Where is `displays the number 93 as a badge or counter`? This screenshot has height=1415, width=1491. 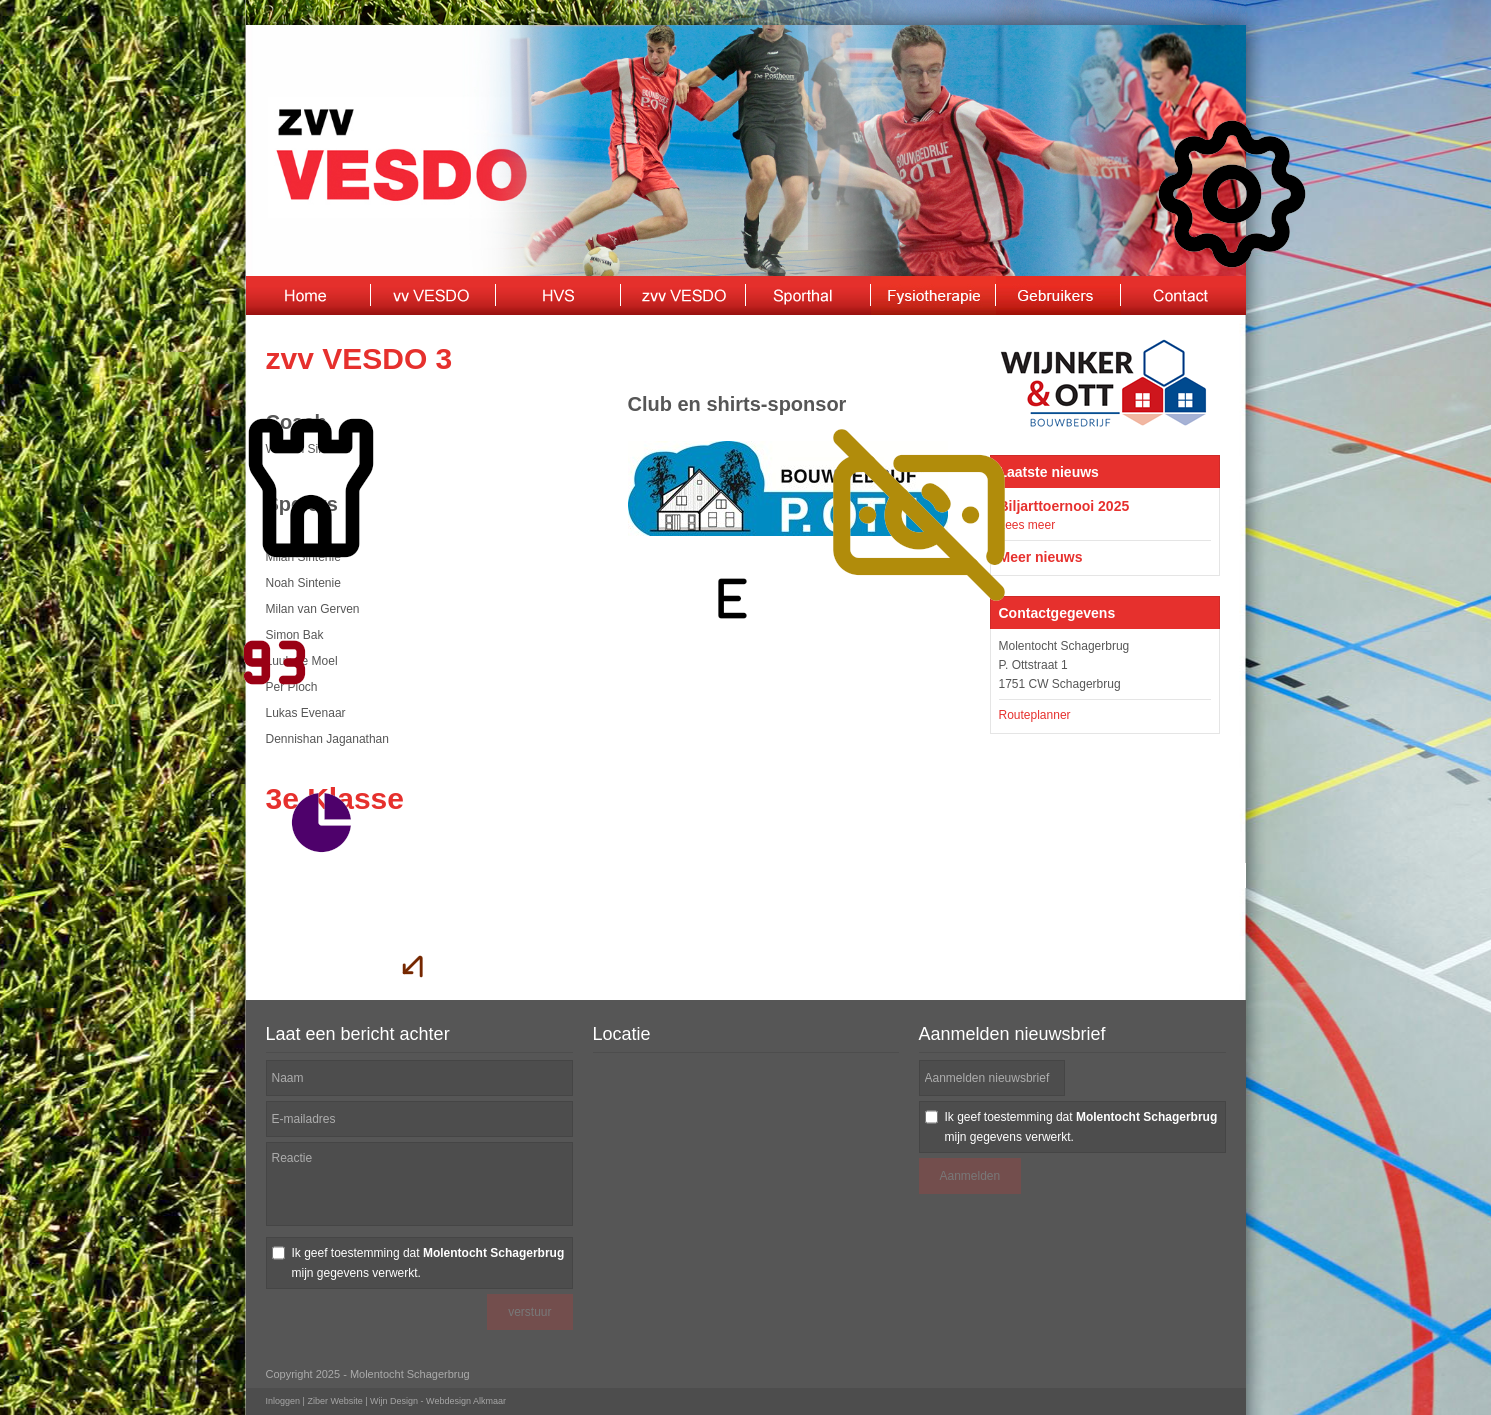
displays the number 93 as a badge or counter is located at coordinates (274, 662).